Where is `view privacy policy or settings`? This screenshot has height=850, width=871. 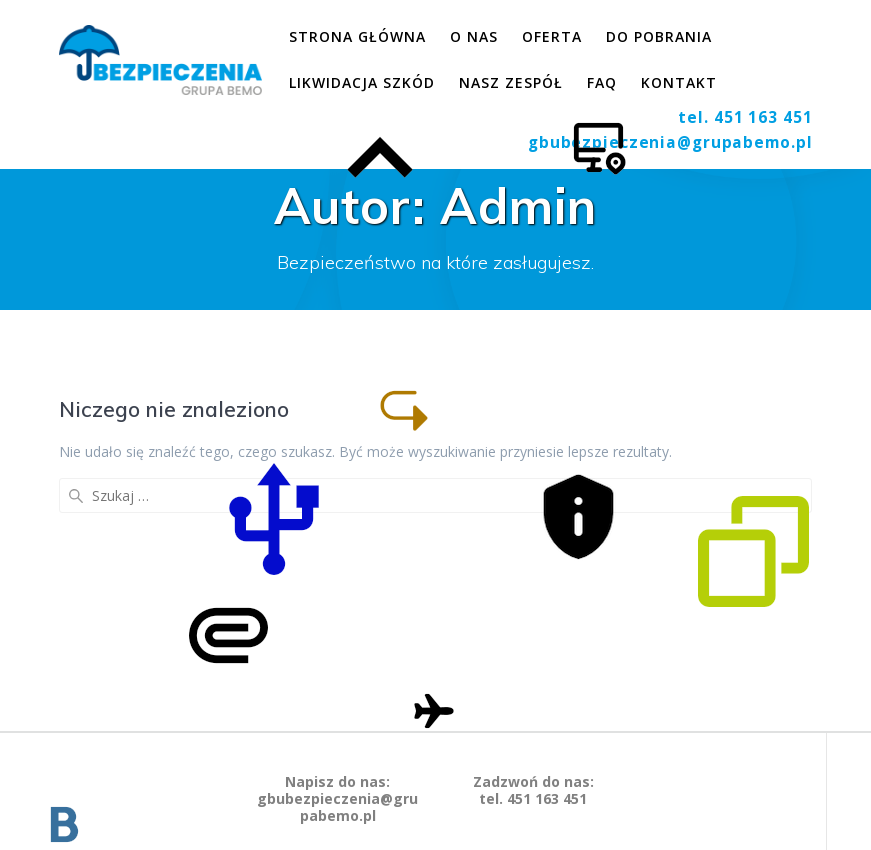 view privacy policy or settings is located at coordinates (578, 516).